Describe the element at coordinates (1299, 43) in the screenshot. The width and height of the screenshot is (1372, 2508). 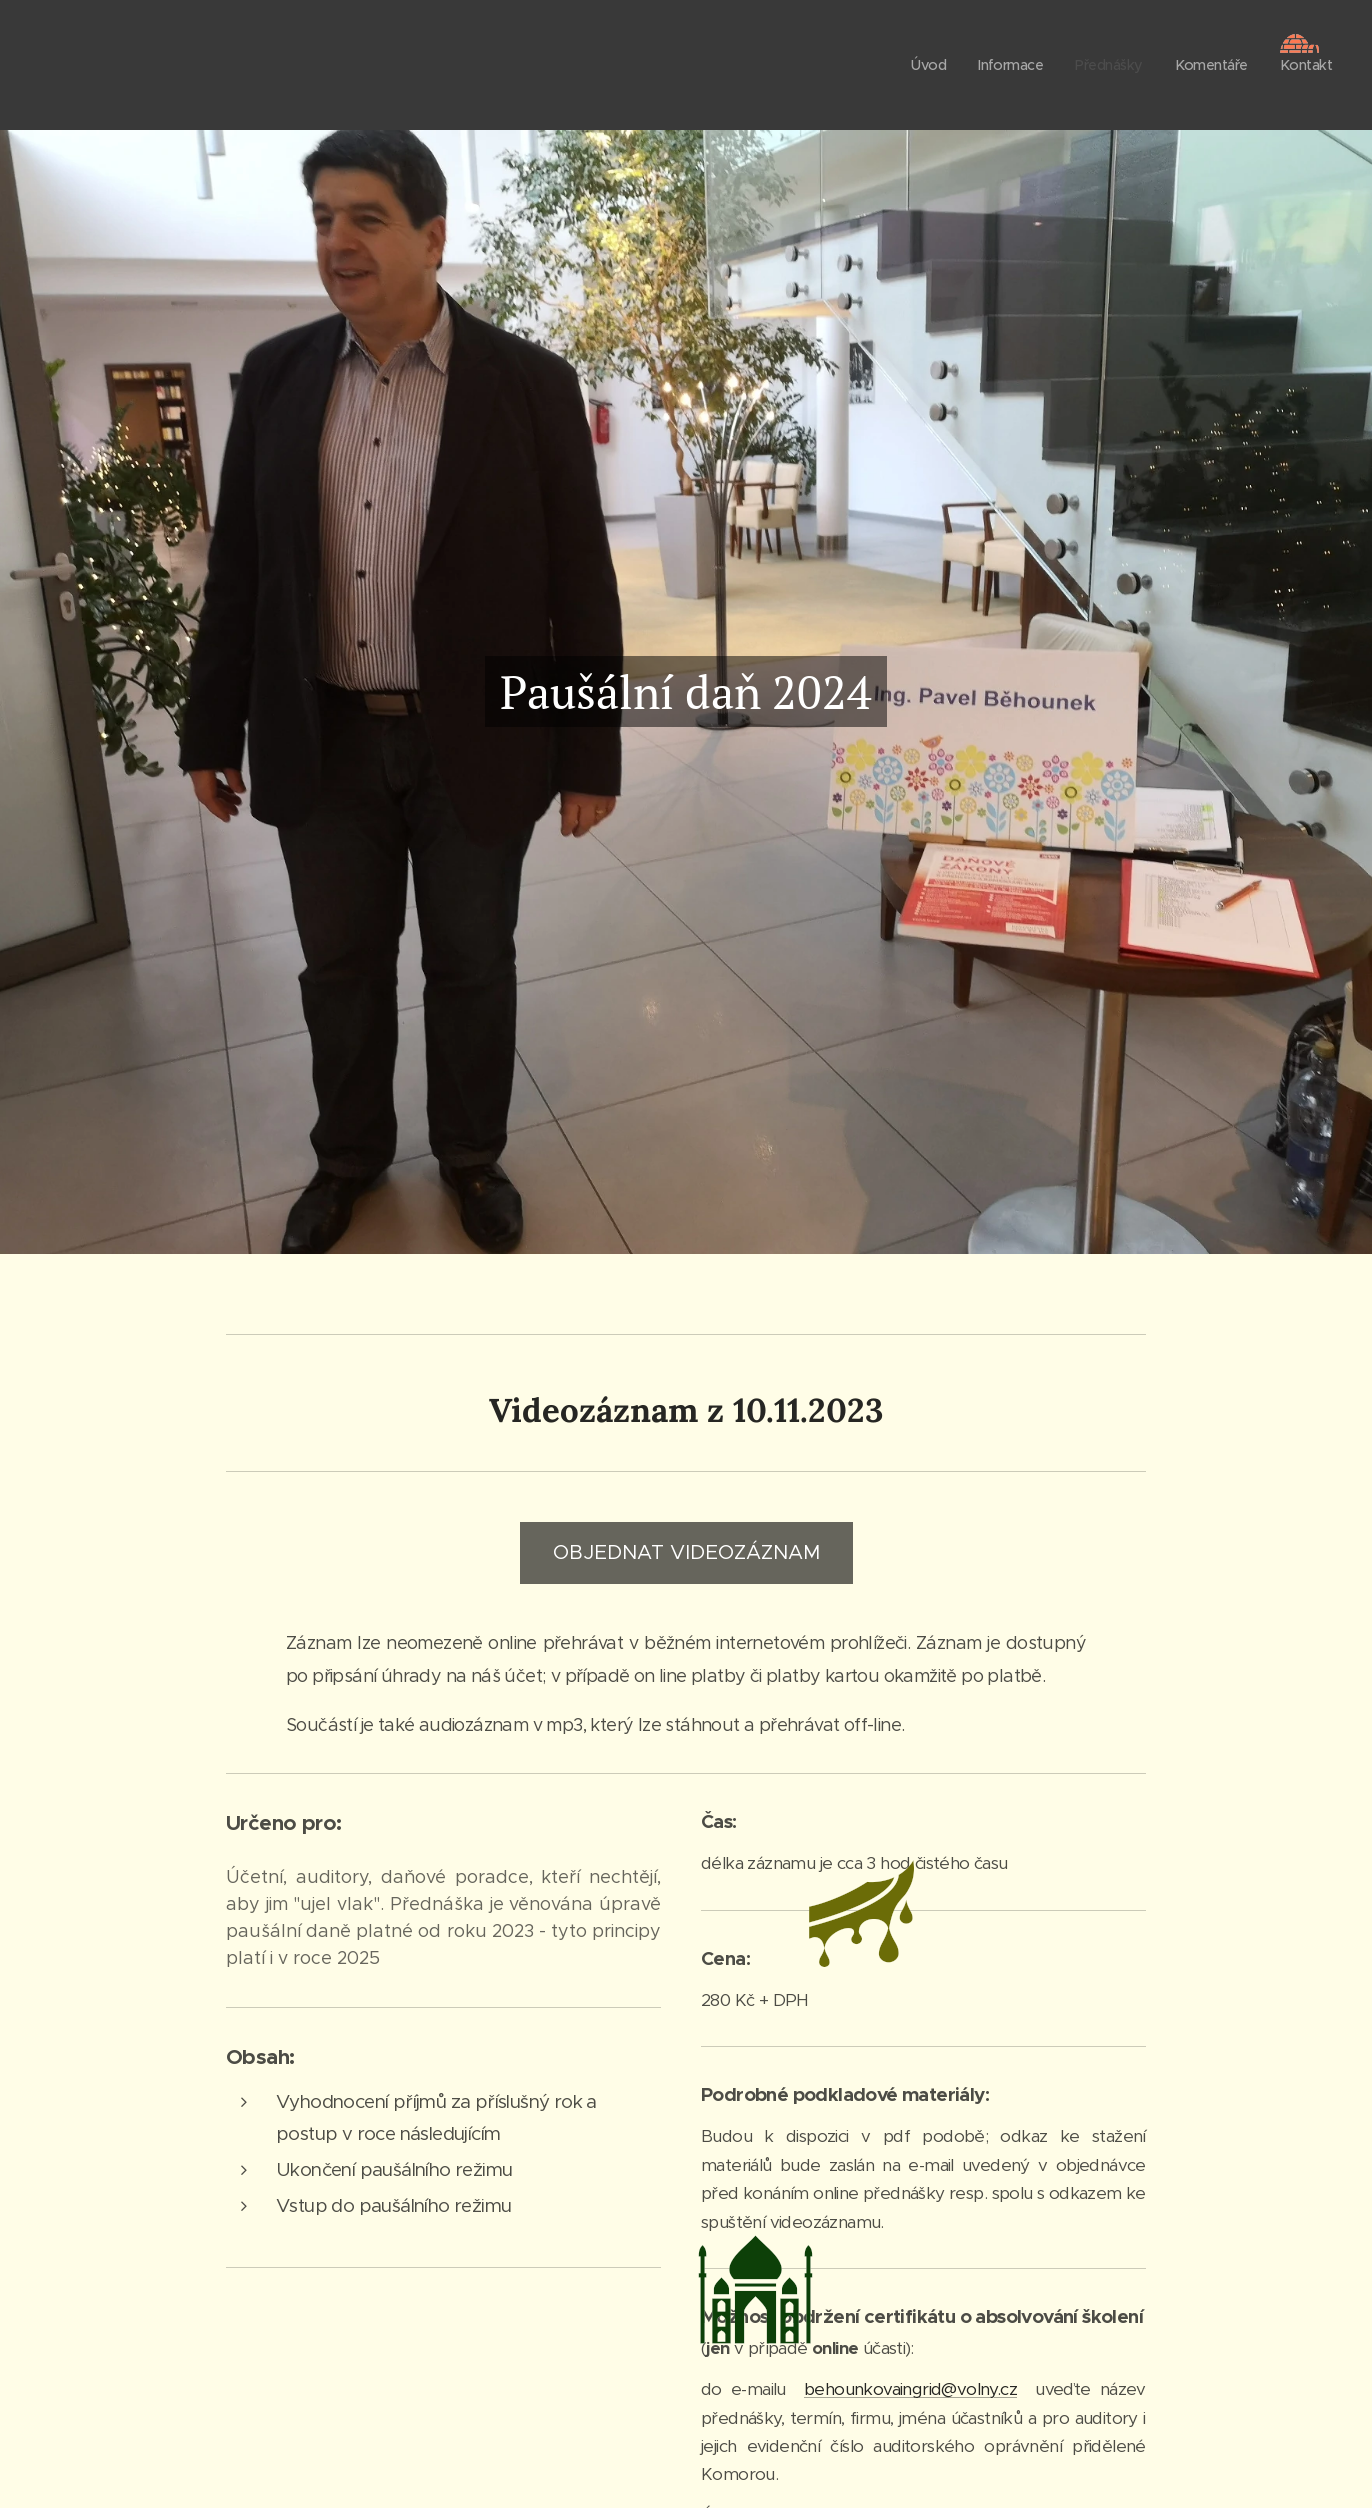
I see `winter or arctic themed content` at that location.